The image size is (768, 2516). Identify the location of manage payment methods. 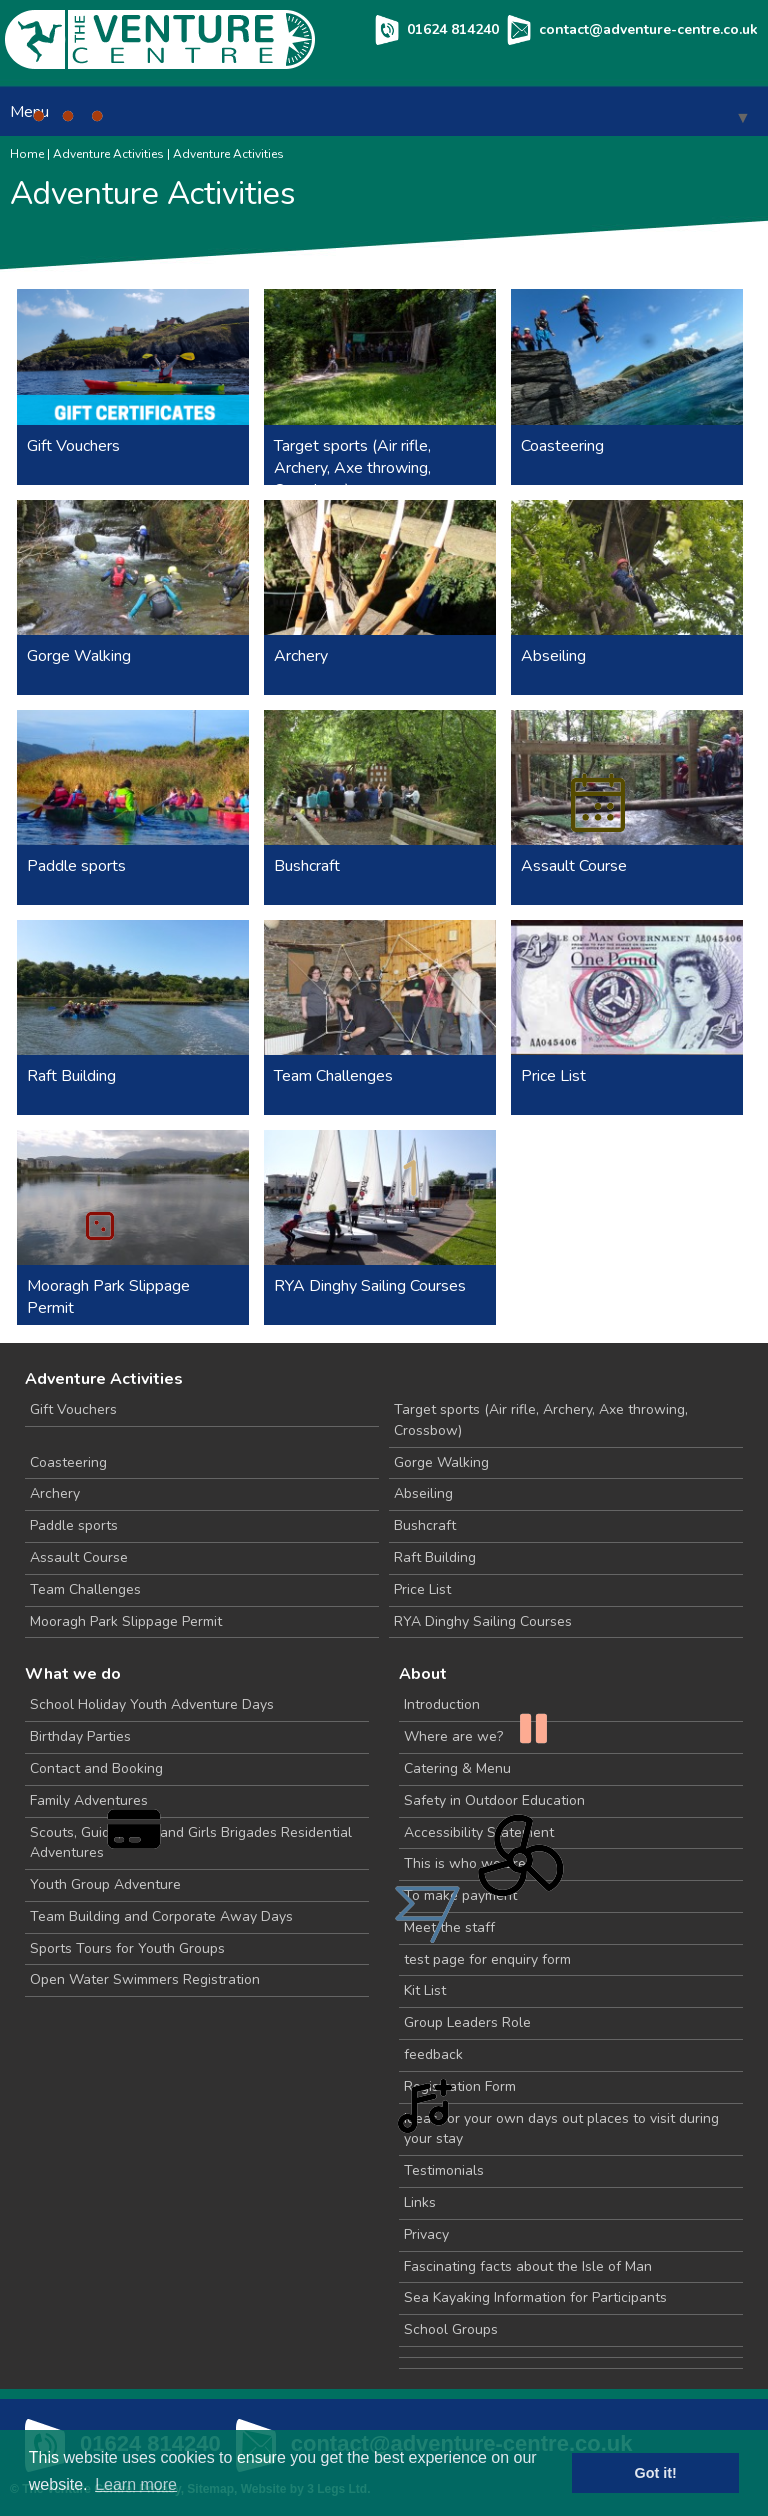
(134, 1829).